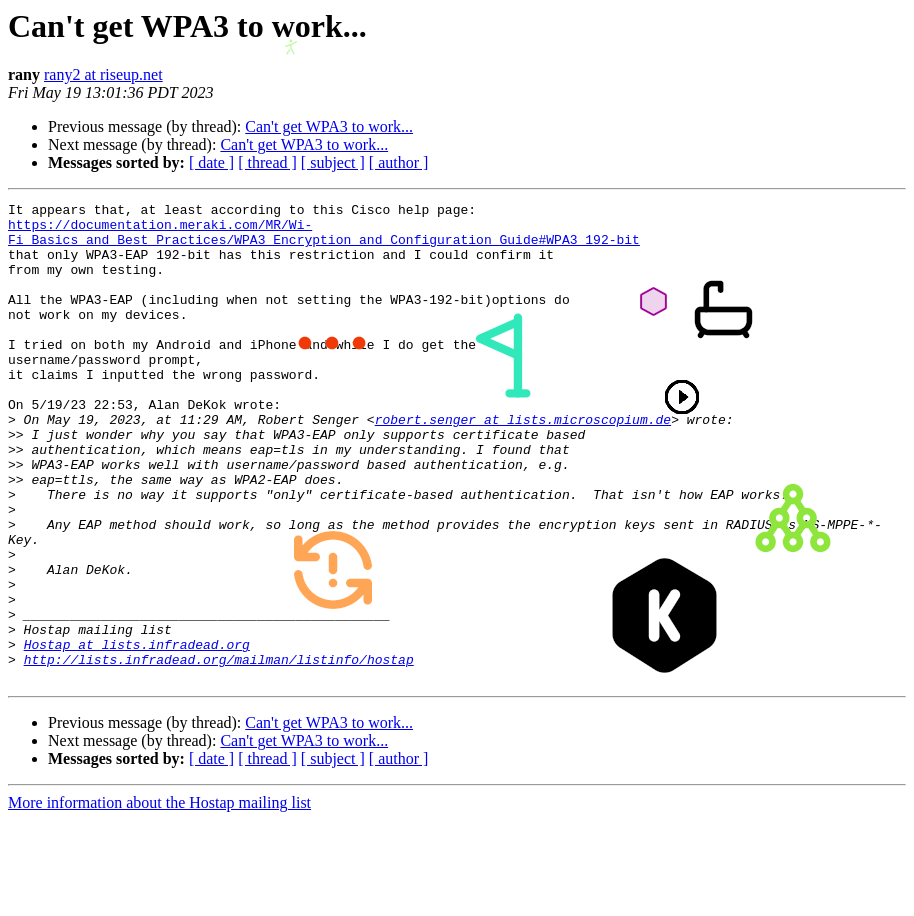  Describe the element at coordinates (291, 47) in the screenshot. I see `access stretching or warm-up exercises` at that location.